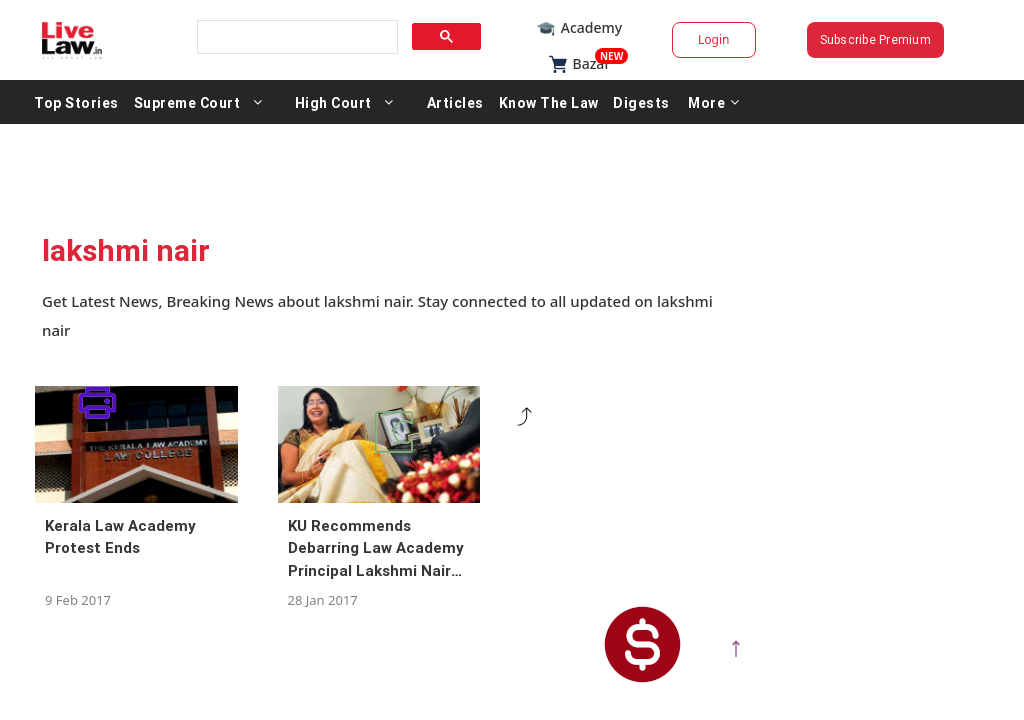 The image size is (1024, 720). What do you see at coordinates (524, 416) in the screenshot?
I see `go back and up in navigation` at bounding box center [524, 416].